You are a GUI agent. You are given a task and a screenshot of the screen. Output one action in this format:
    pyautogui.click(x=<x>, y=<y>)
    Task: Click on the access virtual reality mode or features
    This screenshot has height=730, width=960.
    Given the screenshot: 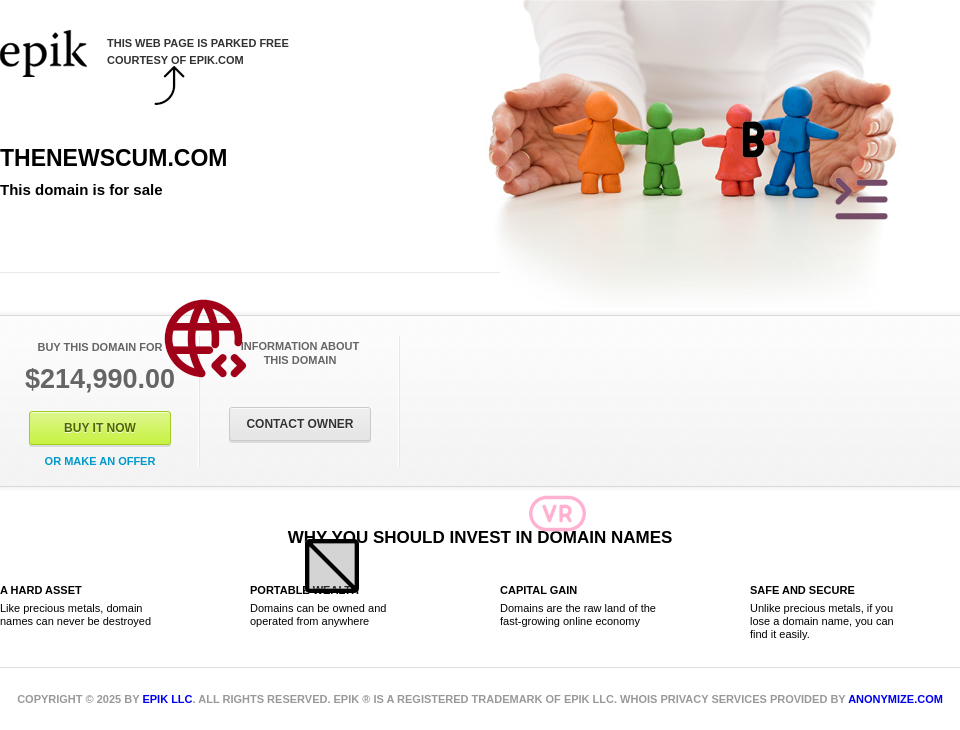 What is the action you would take?
    pyautogui.click(x=557, y=513)
    